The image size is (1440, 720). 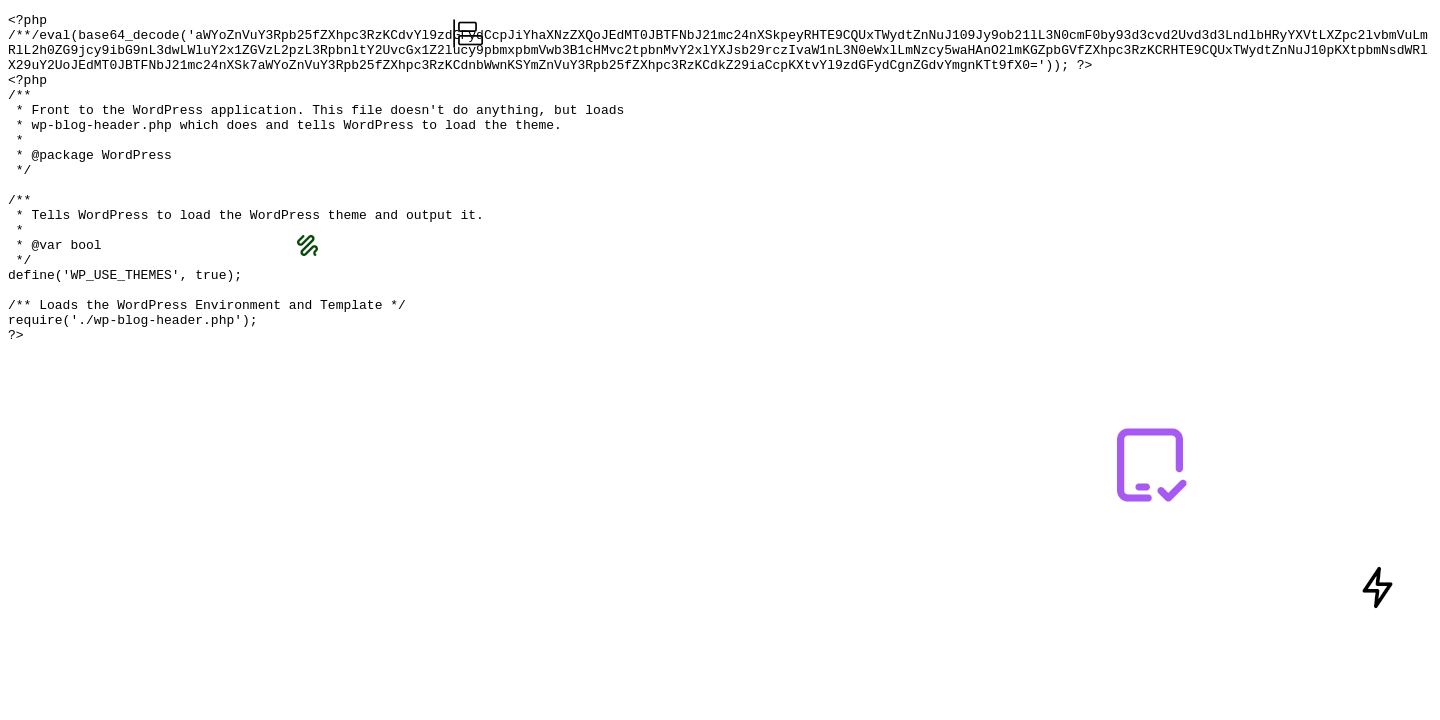 What do you see at coordinates (467, 33) in the screenshot?
I see `align text to the left margin` at bounding box center [467, 33].